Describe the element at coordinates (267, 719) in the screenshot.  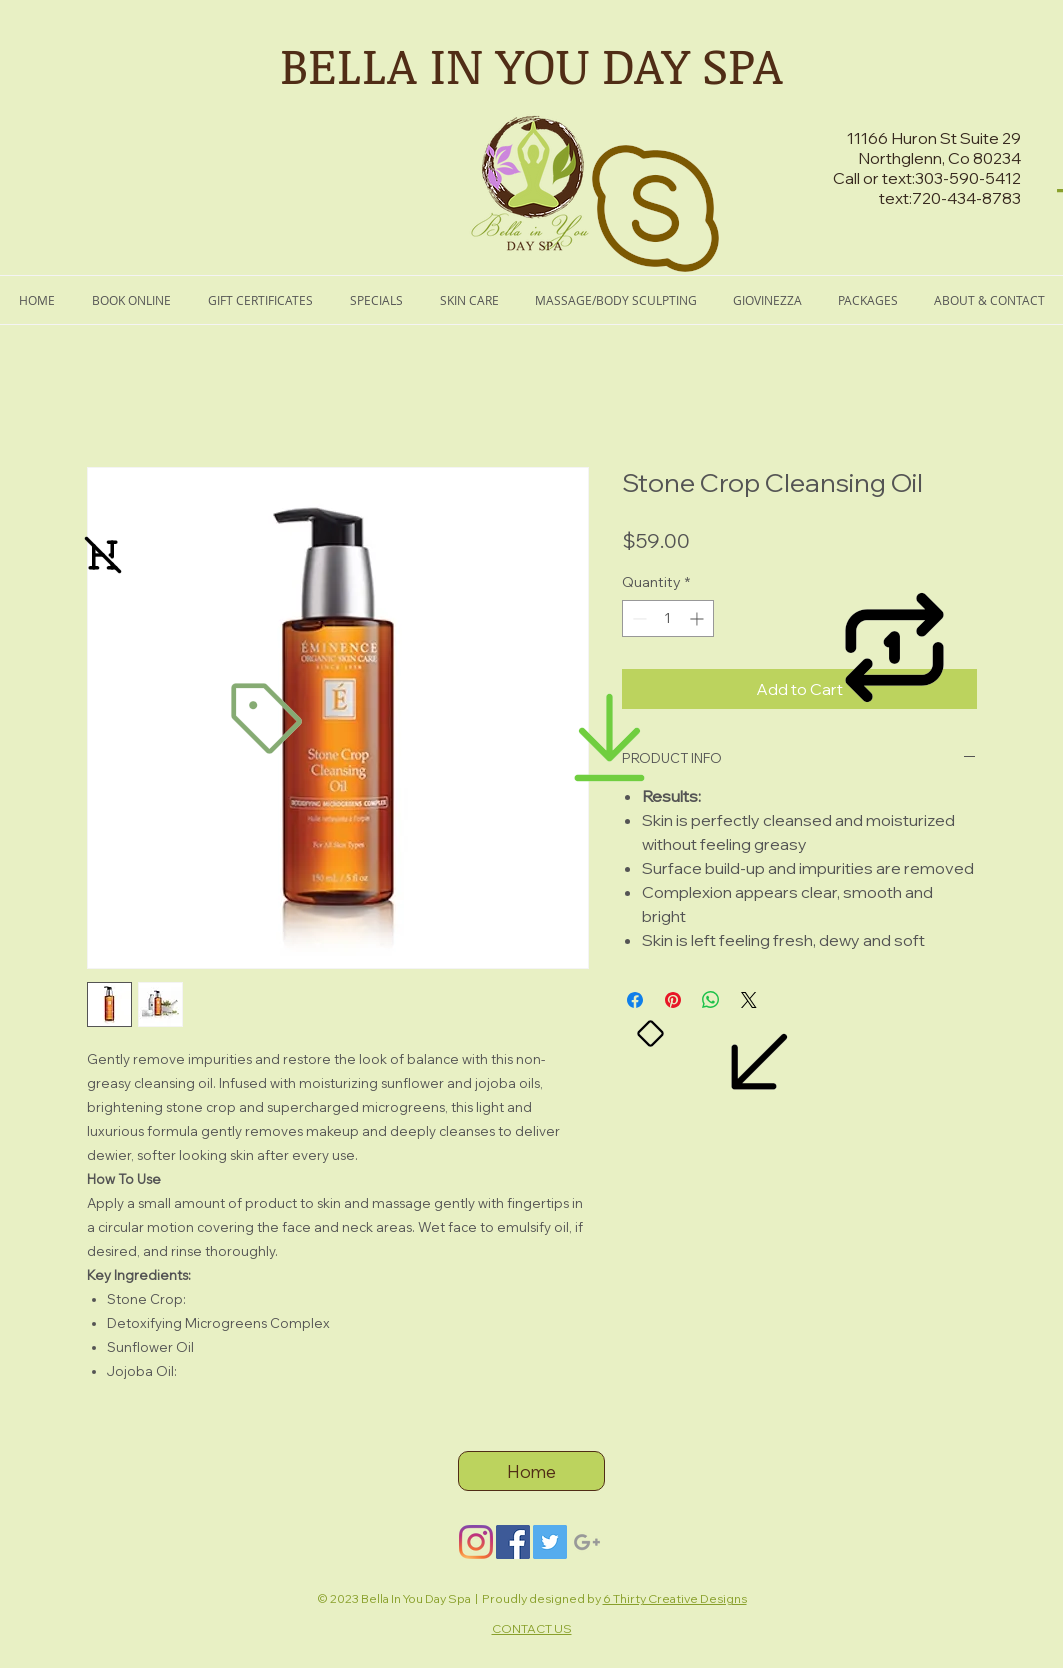
I see `add or manage tags` at that location.